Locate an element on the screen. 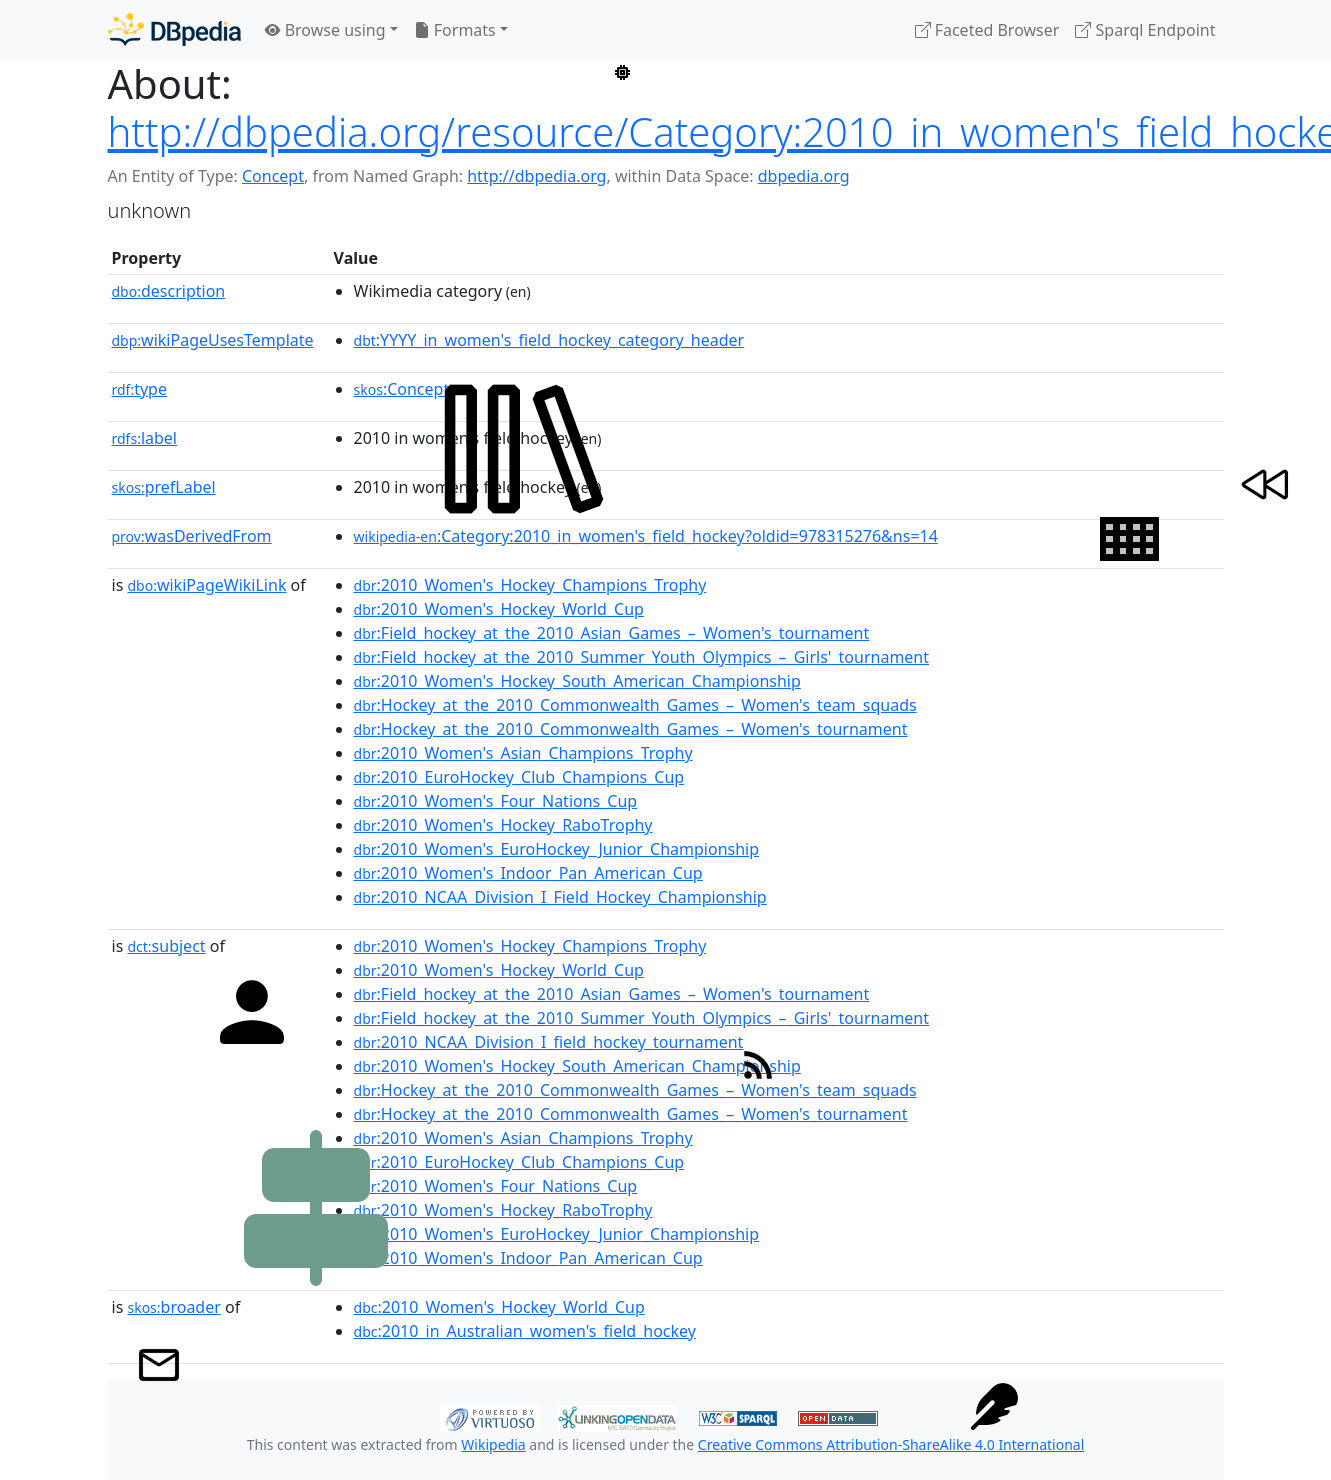  rewind media or skip backward is located at coordinates (1266, 484).